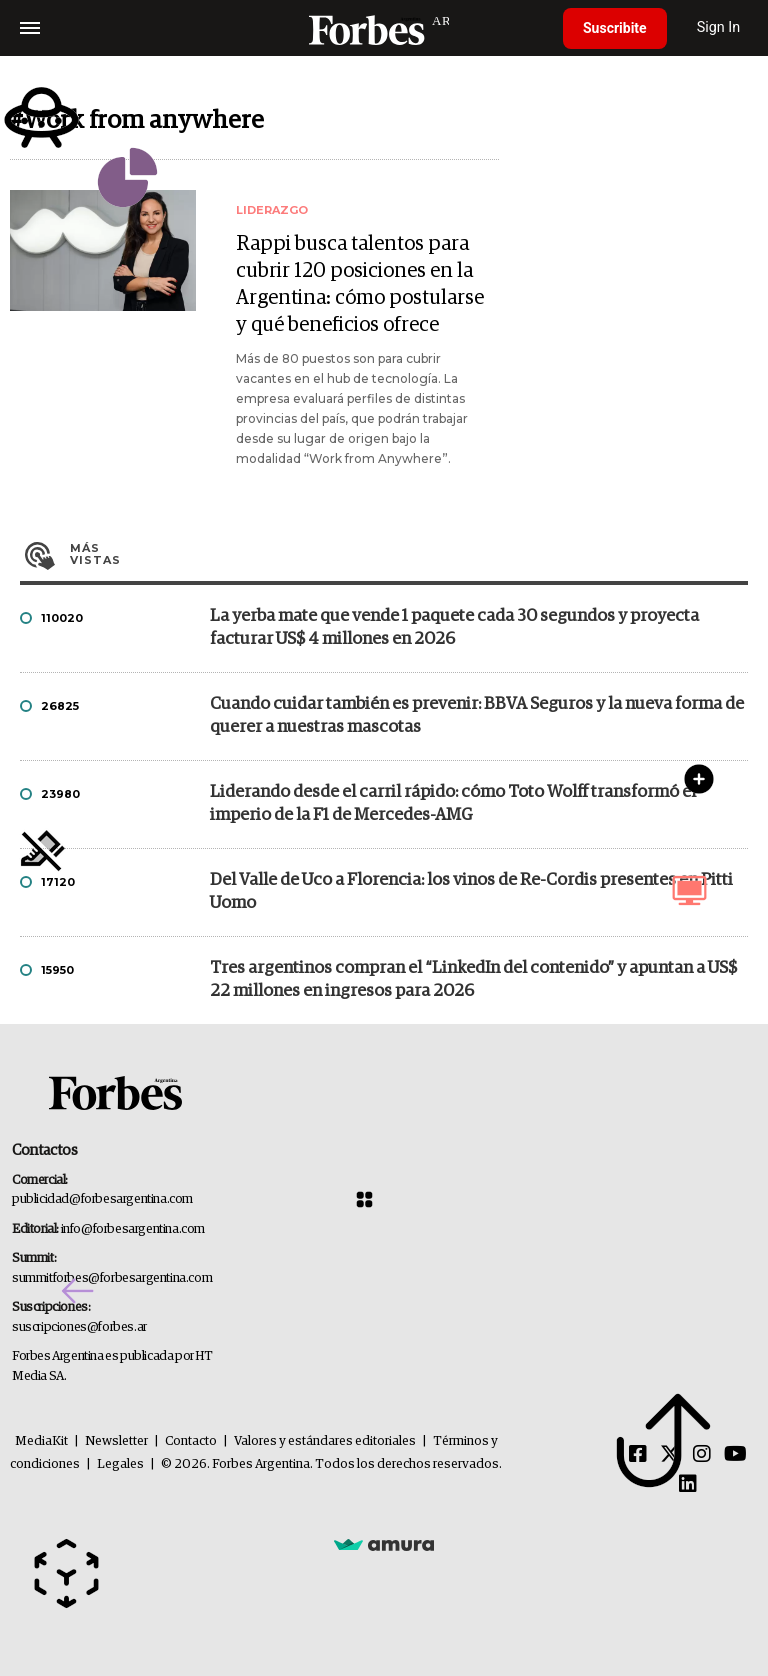 The height and width of the screenshot is (1676, 768). I want to click on view analytics or statistics breakdown, so click(127, 177).